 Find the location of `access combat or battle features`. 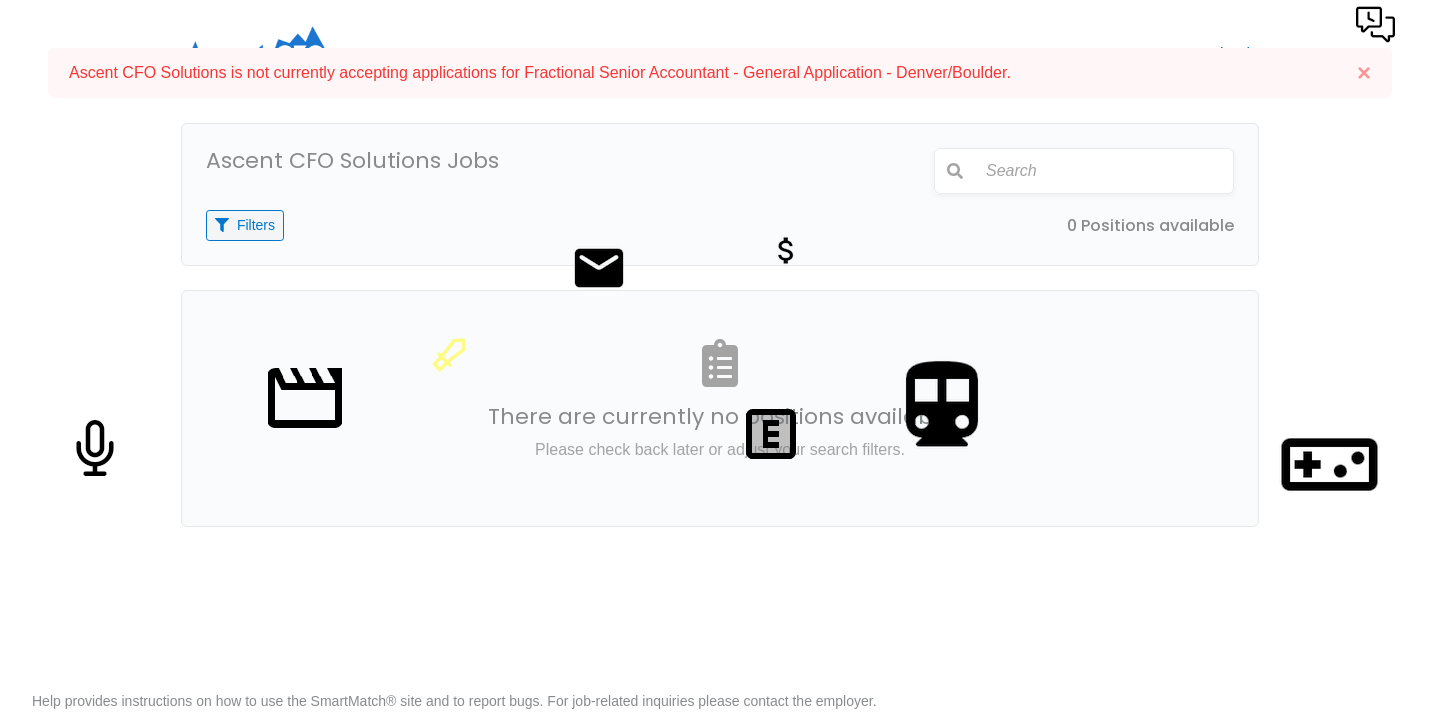

access combat or battle features is located at coordinates (449, 355).